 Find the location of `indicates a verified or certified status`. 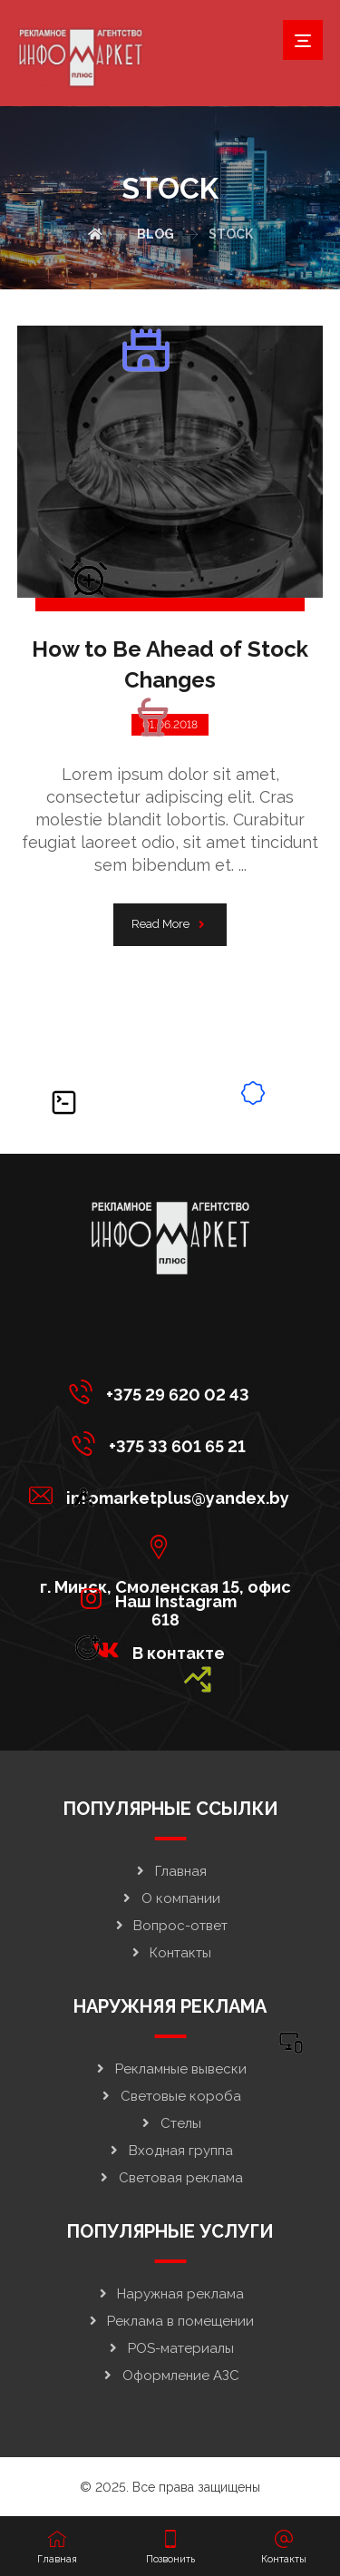

indicates a verified or certified status is located at coordinates (253, 1093).